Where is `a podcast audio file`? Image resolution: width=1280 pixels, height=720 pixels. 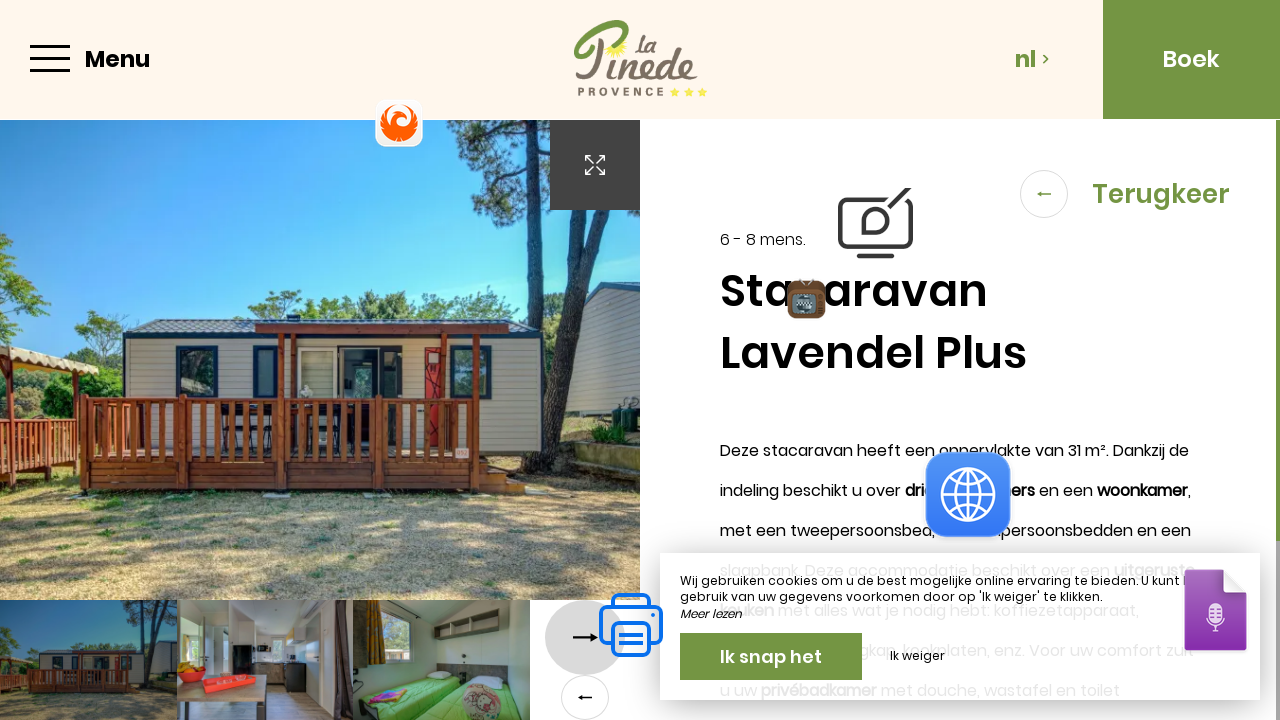 a podcast audio file is located at coordinates (1215, 611).